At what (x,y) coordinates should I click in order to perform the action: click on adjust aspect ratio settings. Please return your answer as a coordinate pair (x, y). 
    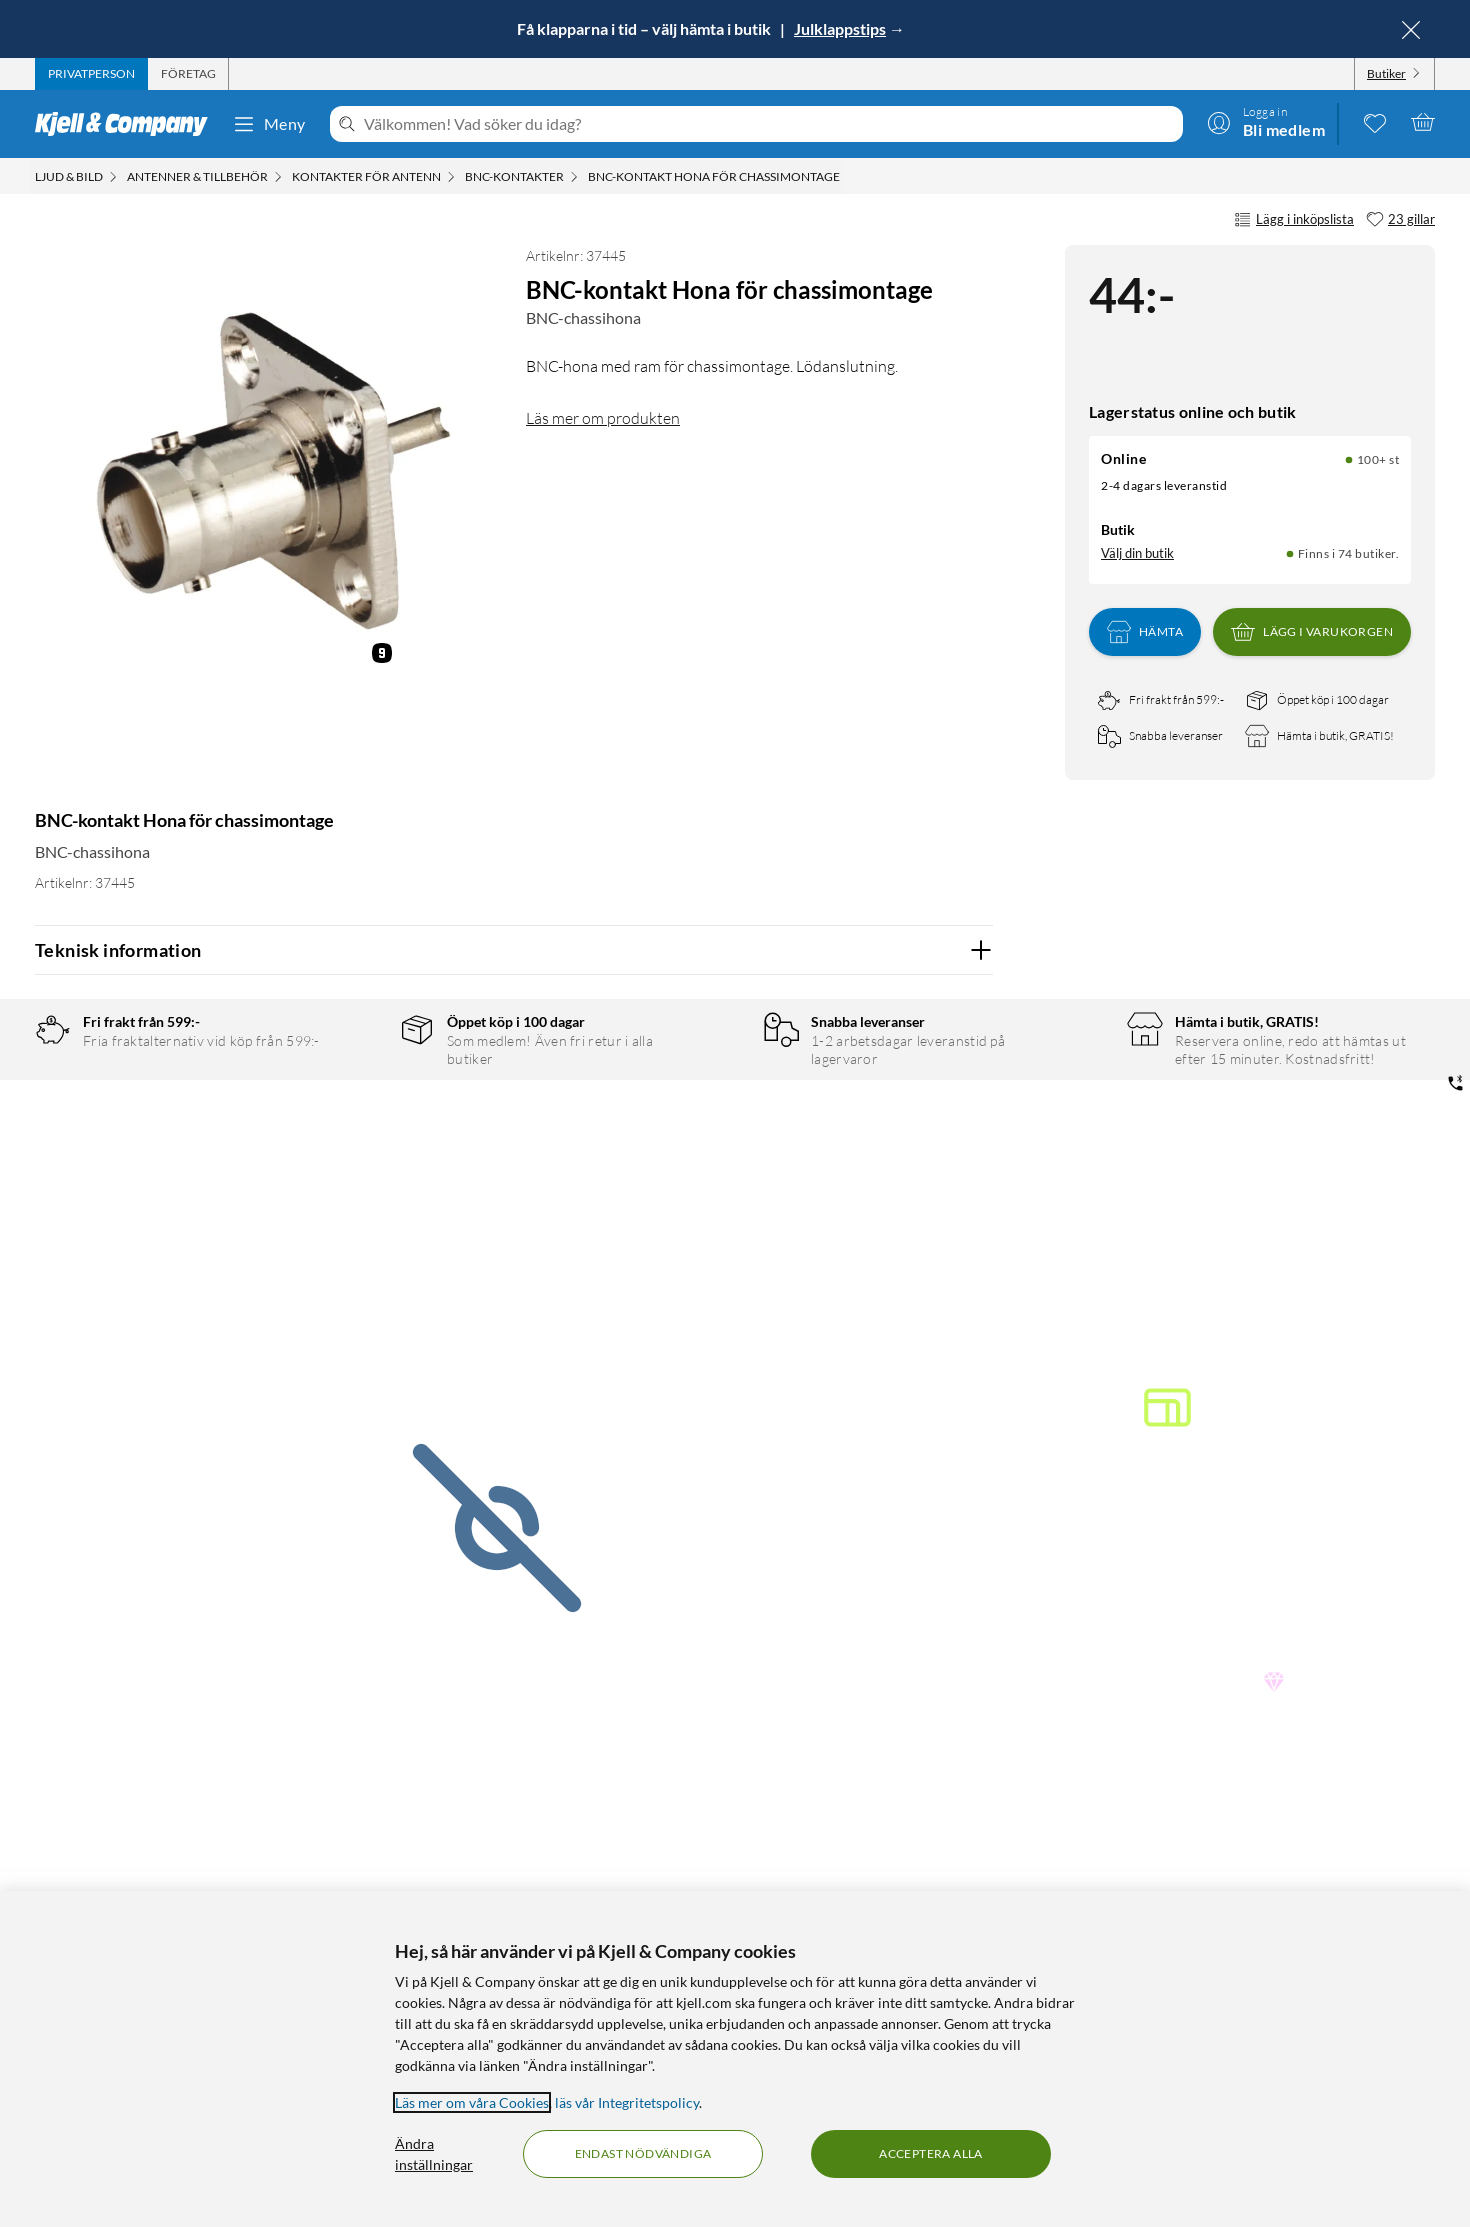
    Looking at the image, I should click on (1167, 1407).